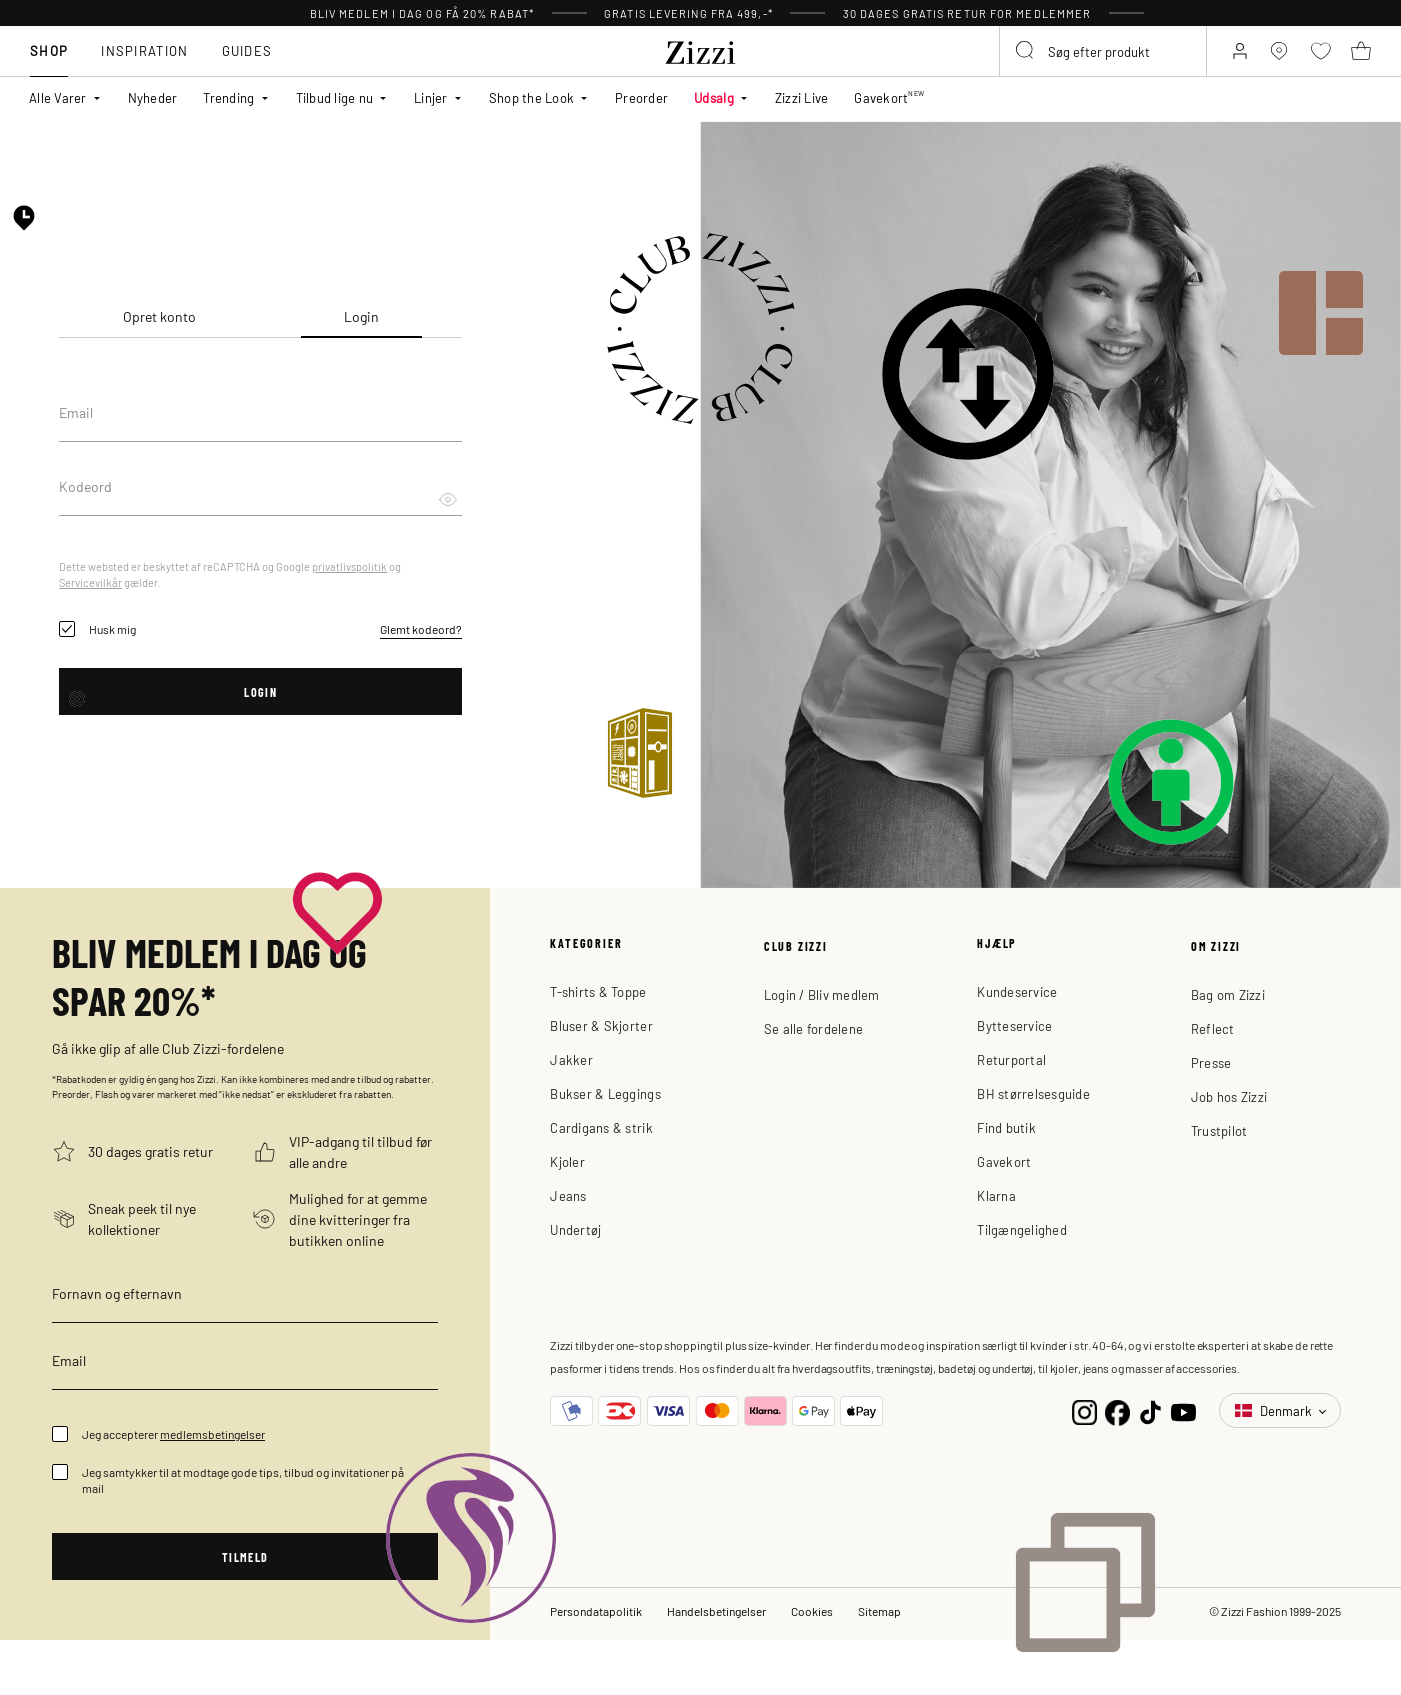 The width and height of the screenshot is (1401, 1695). Describe the element at coordinates (77, 699) in the screenshot. I see `open mail.ru email service` at that location.